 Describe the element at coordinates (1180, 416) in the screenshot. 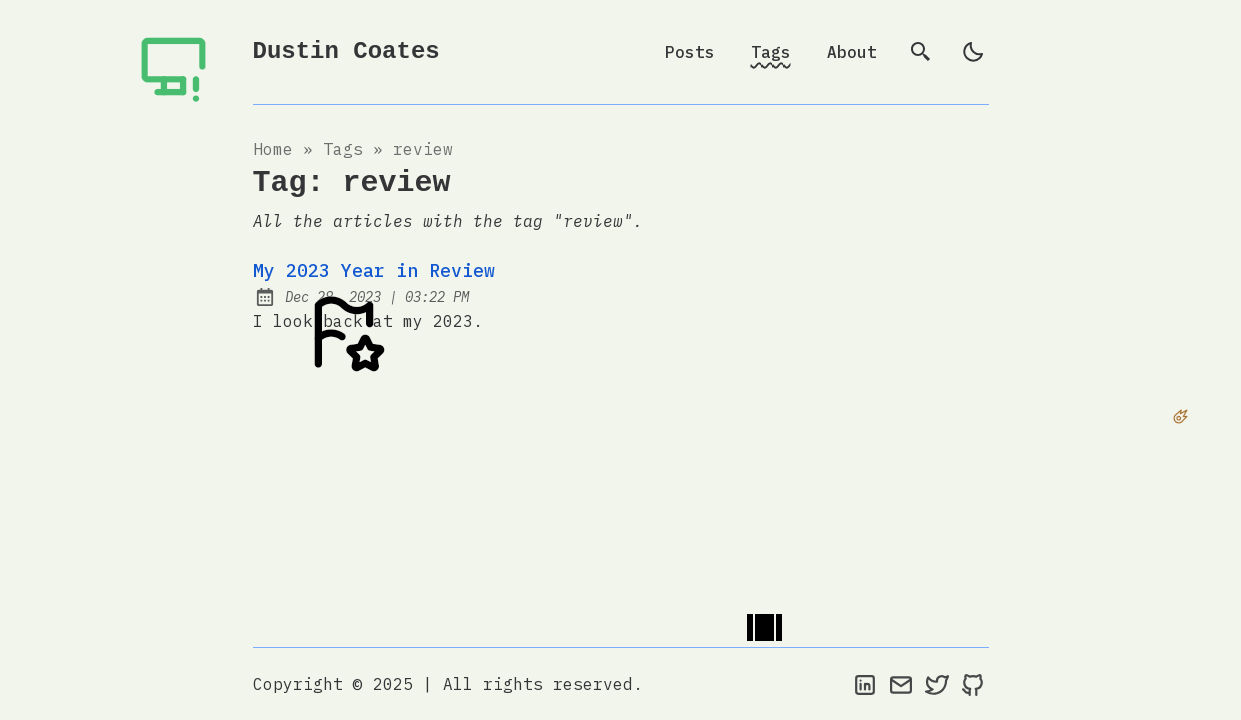

I see `indicates a trending or viral item` at that location.